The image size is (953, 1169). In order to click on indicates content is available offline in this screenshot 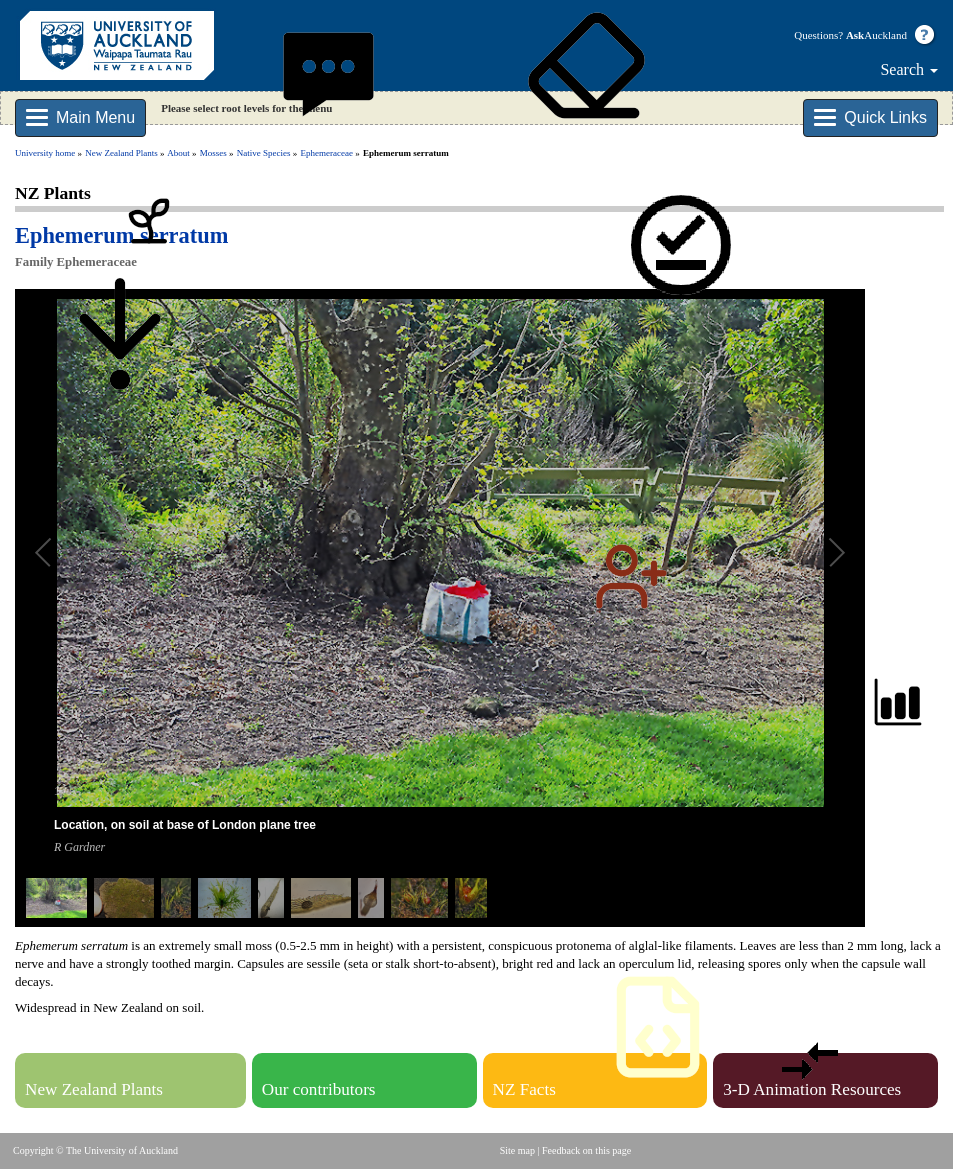, I will do `click(681, 245)`.